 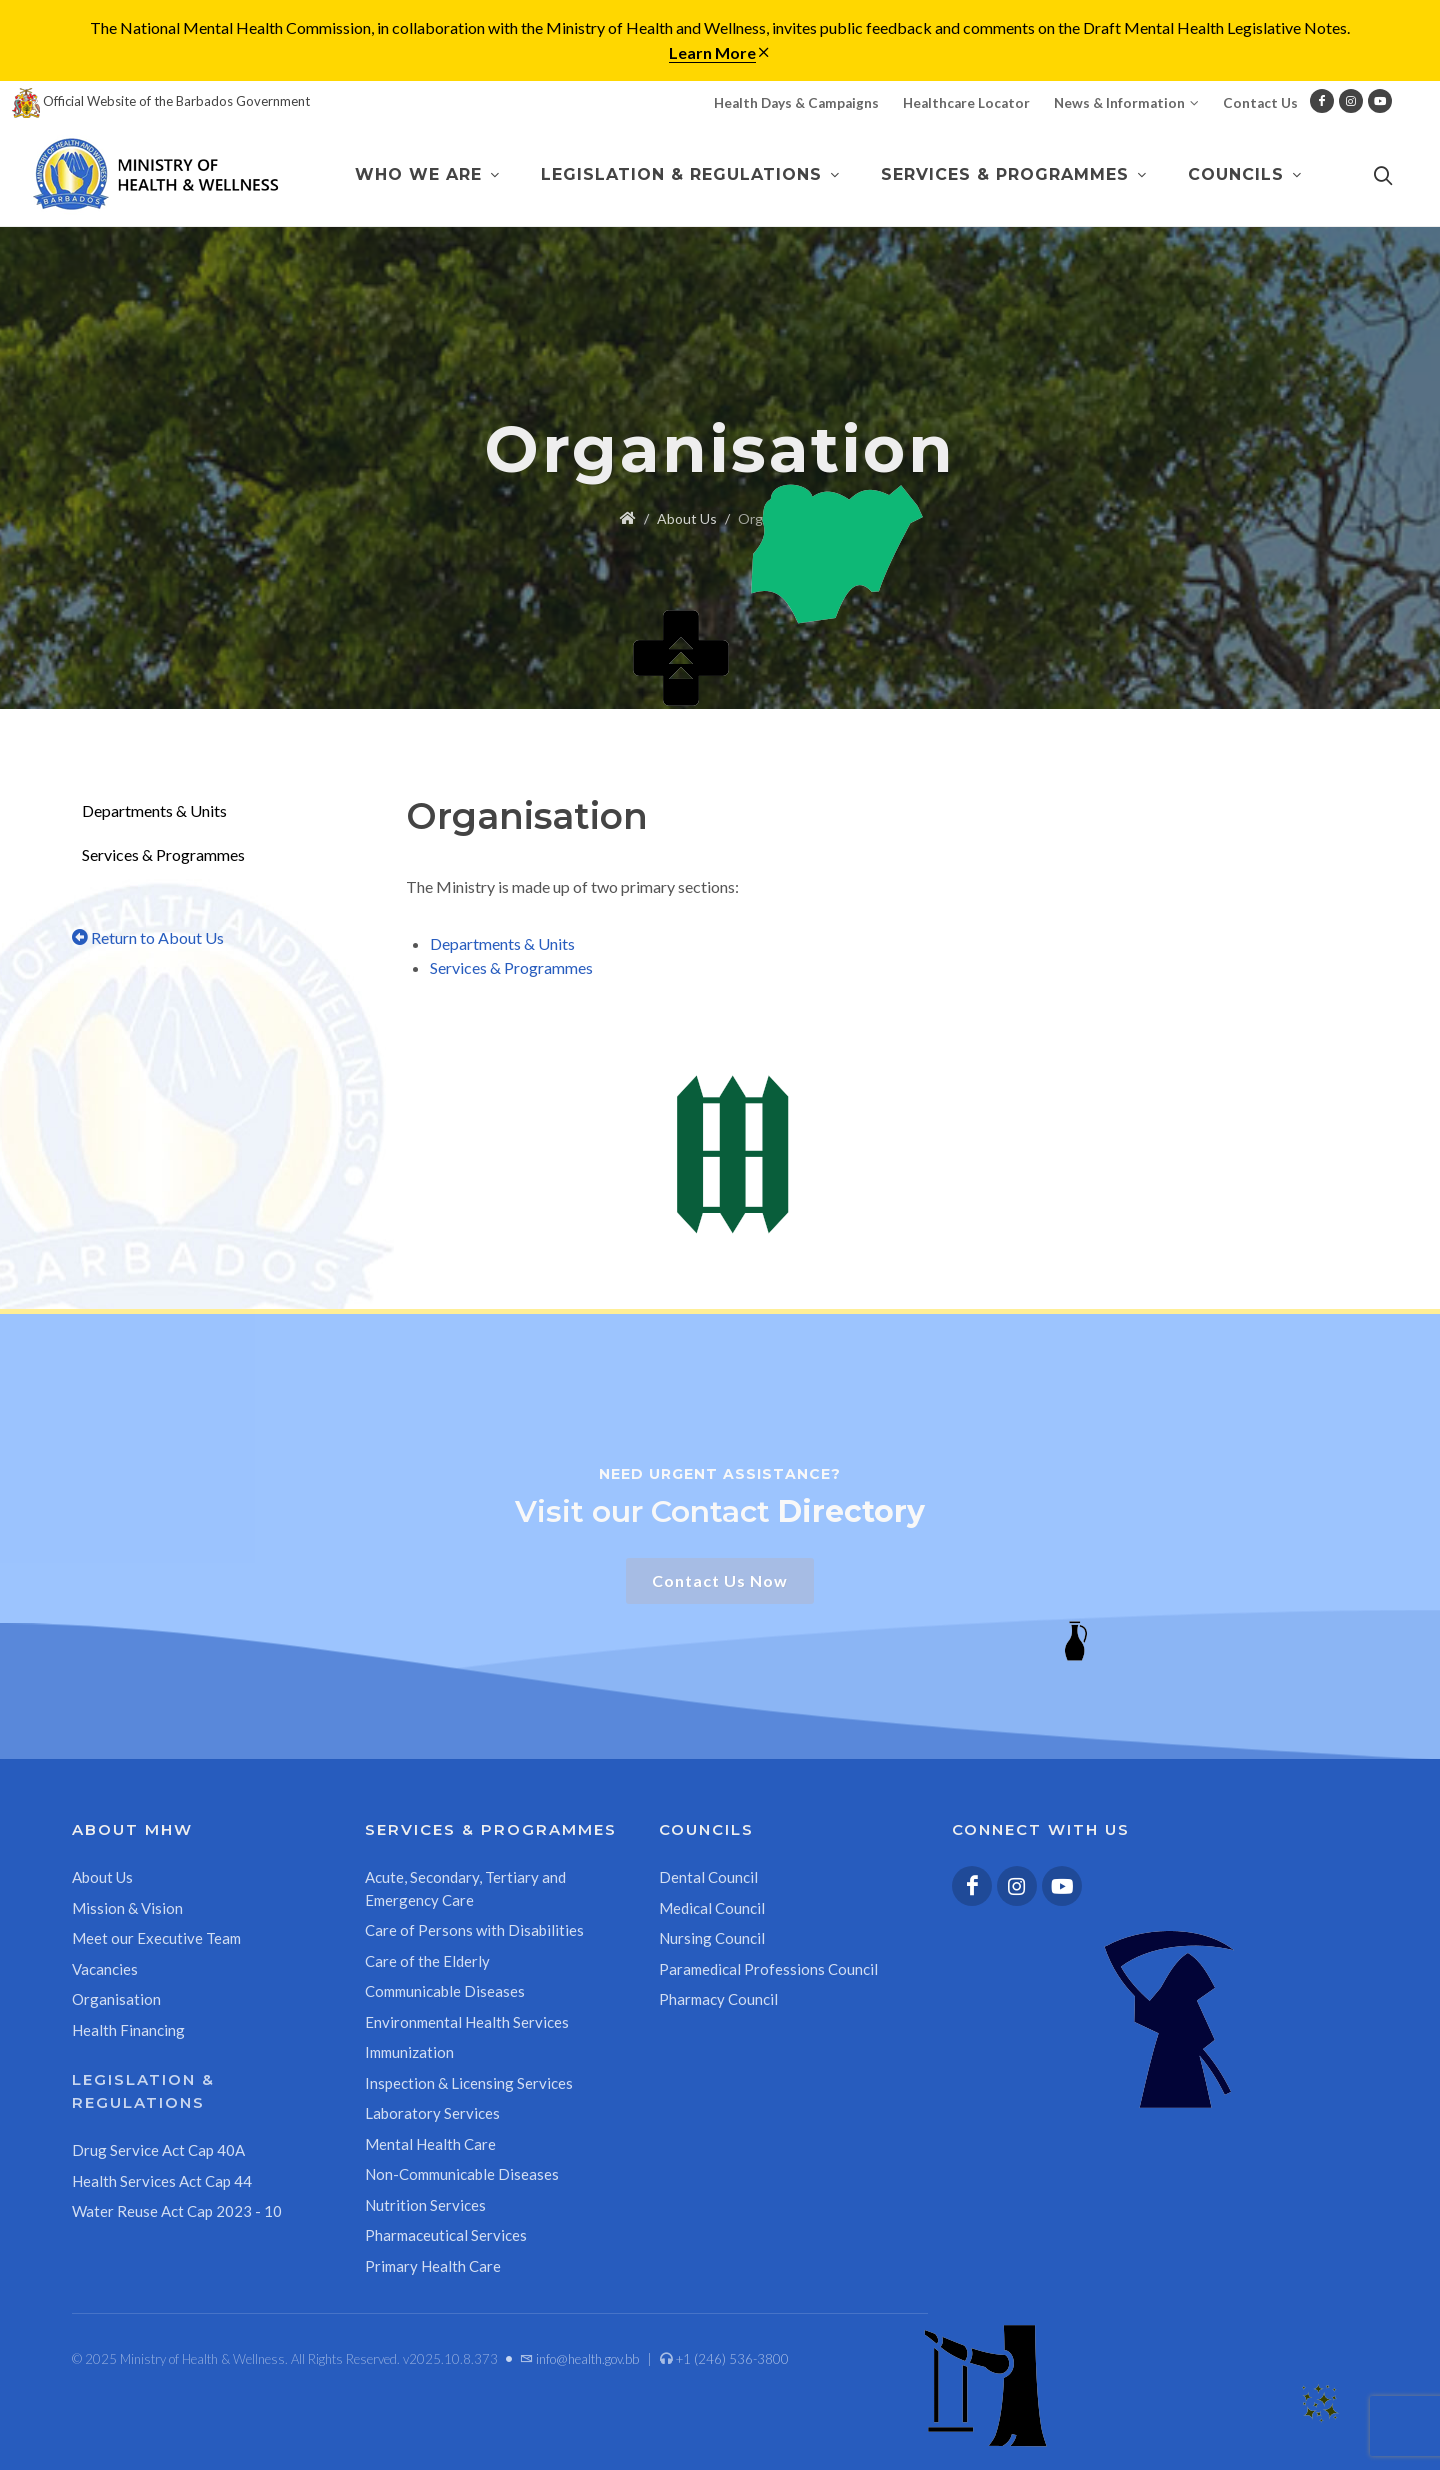 I want to click on build or place a fence in your game, so click(x=732, y=1155).